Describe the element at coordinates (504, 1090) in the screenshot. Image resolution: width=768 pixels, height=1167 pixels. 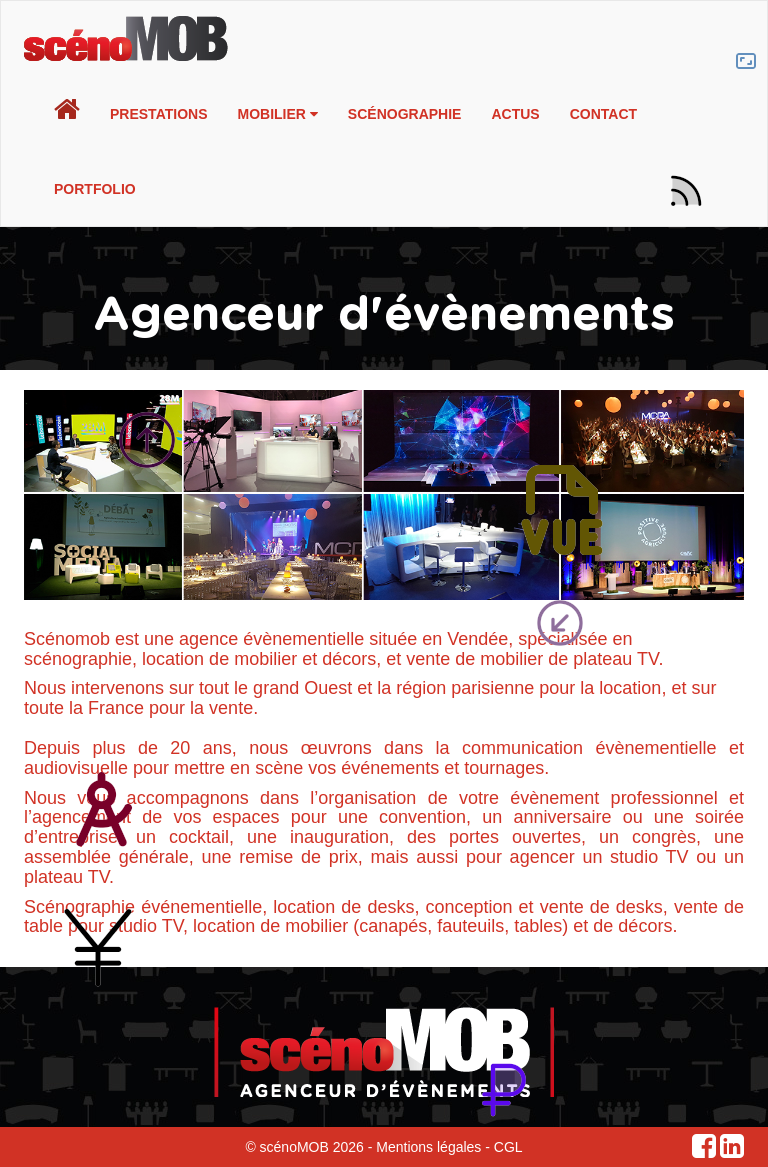
I see `view price in russian rubles` at that location.